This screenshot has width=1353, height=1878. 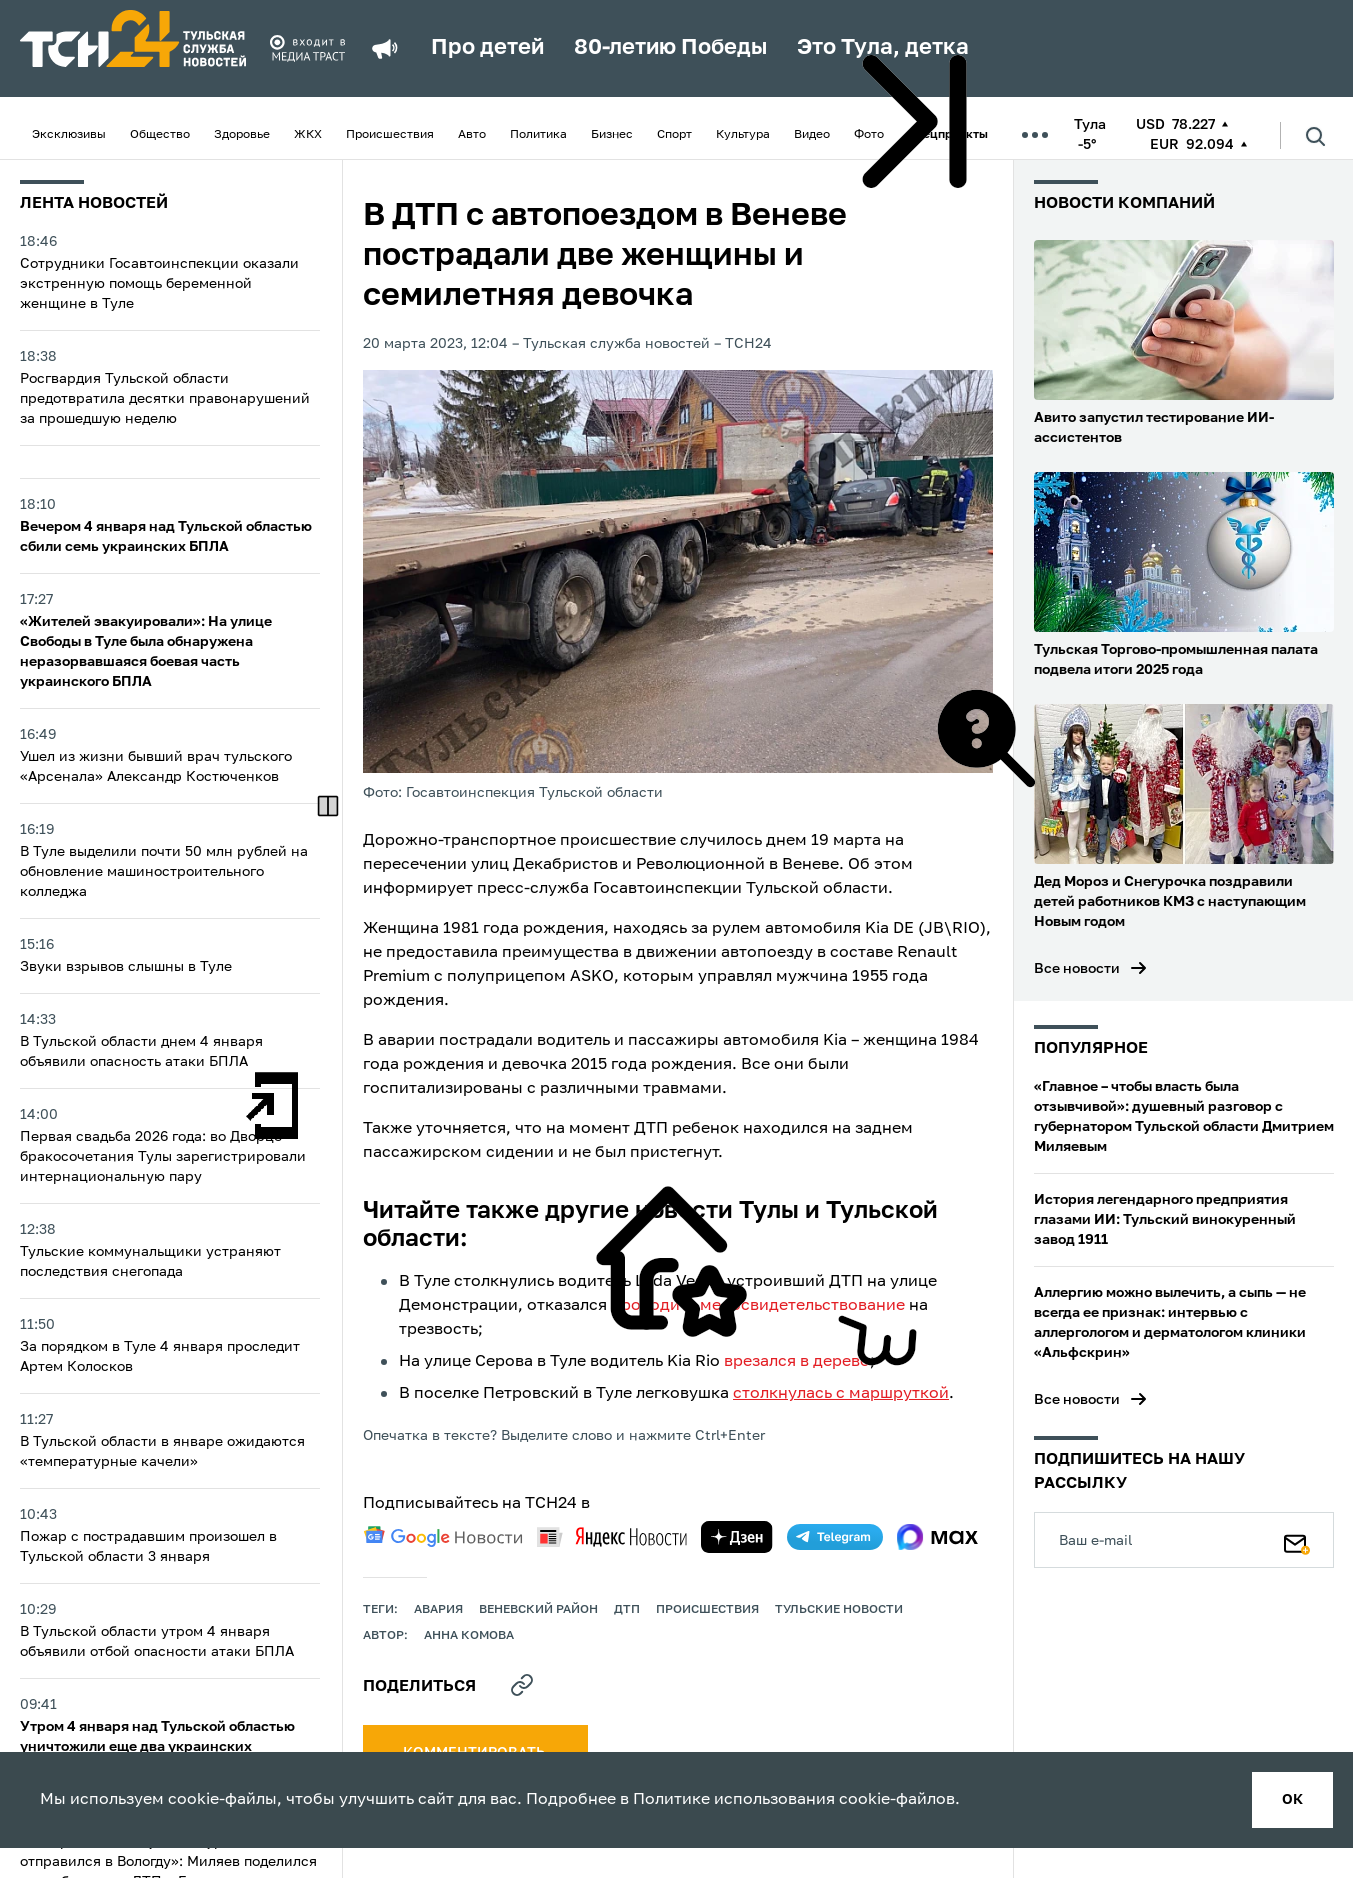 What do you see at coordinates (273, 1105) in the screenshot?
I see `add shortcut to home screen` at bounding box center [273, 1105].